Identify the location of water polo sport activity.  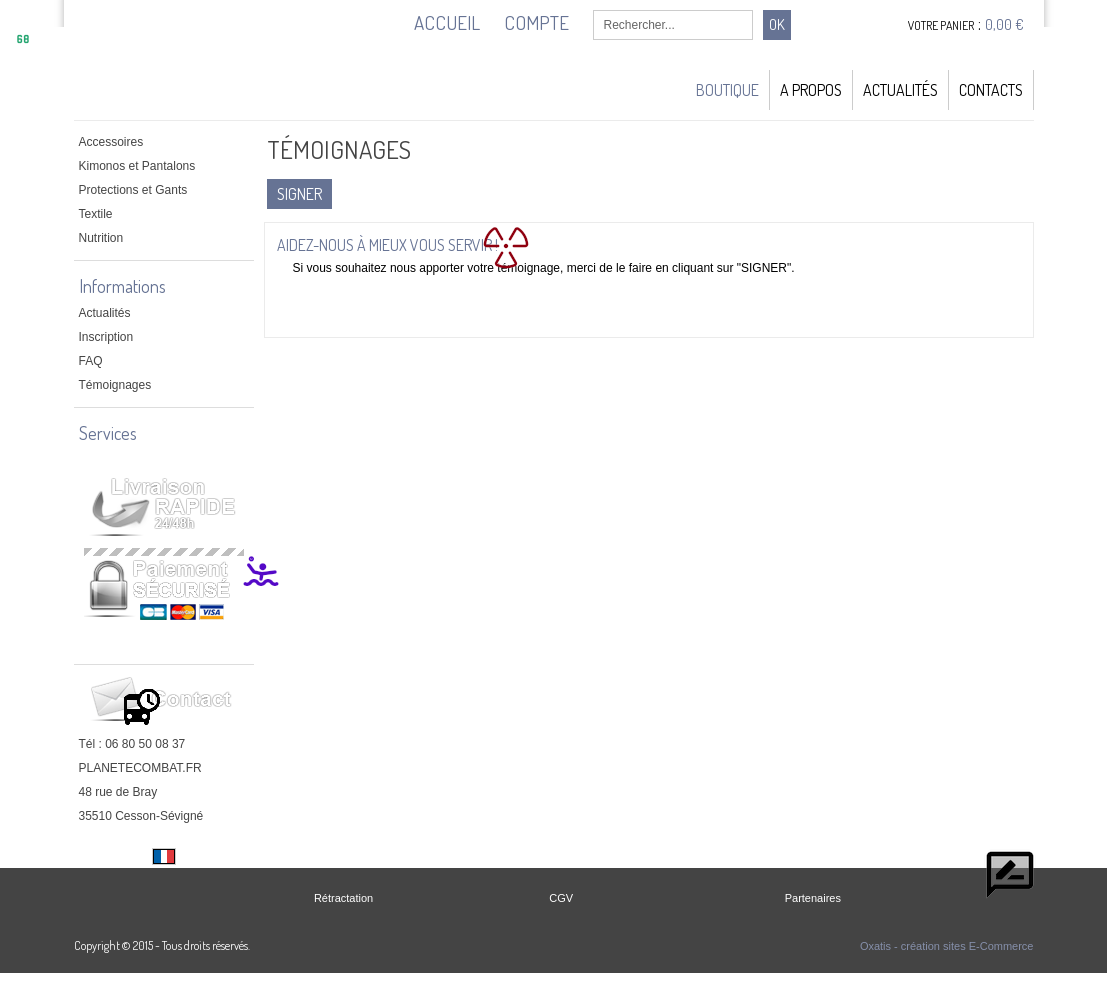
(261, 572).